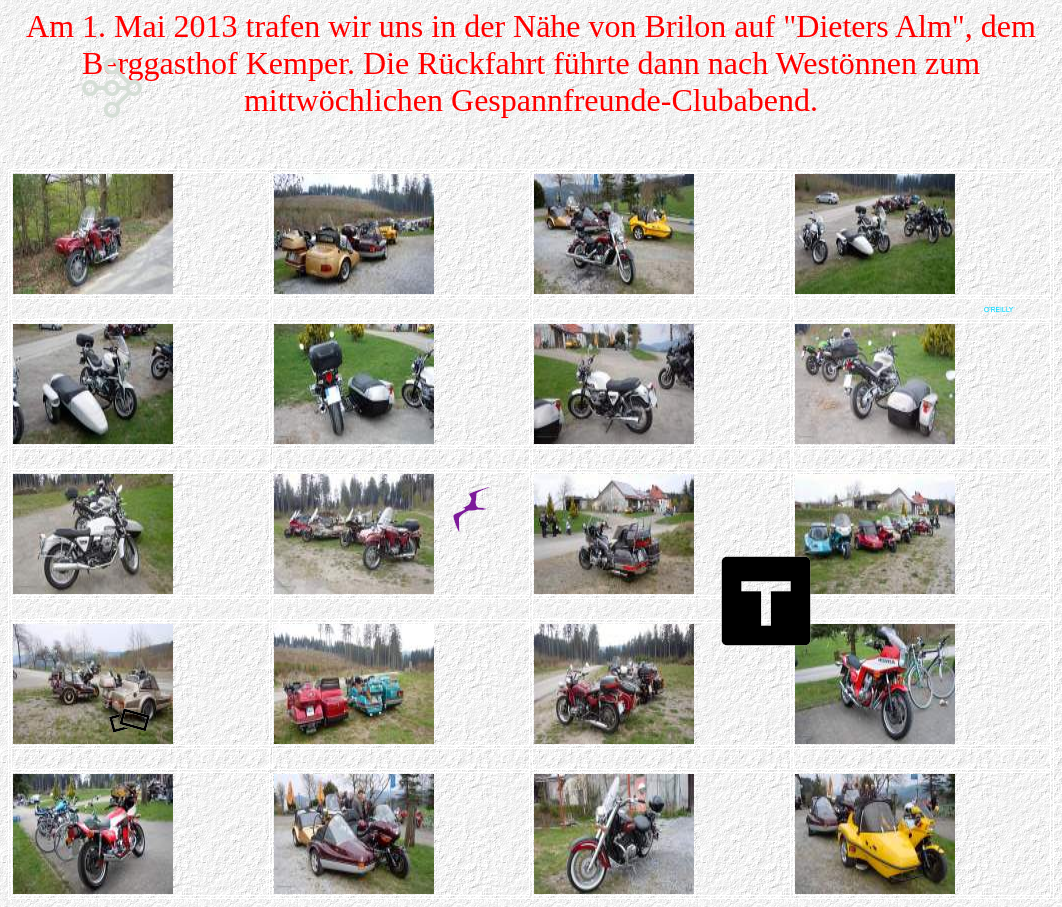 The image size is (1062, 907). Describe the element at coordinates (999, 309) in the screenshot. I see `visit o'reilly learning platform` at that location.